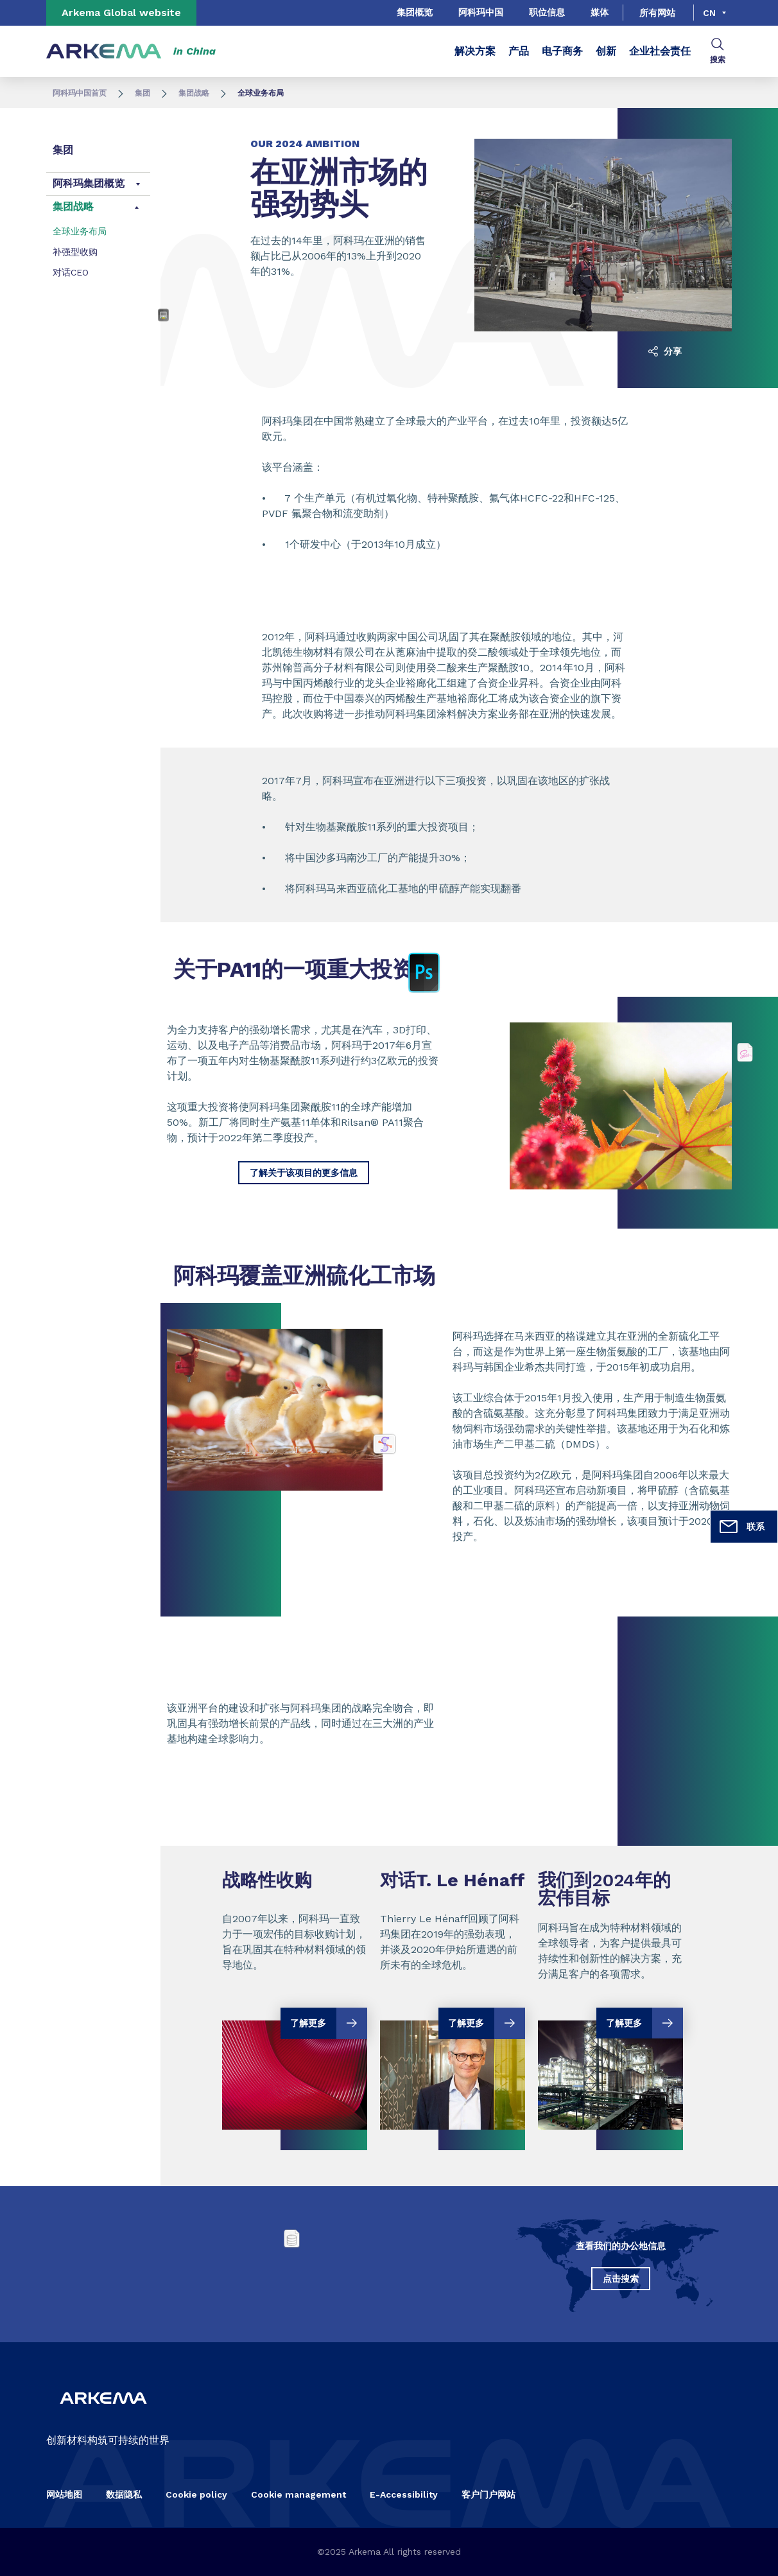 This screenshot has height=2576, width=778. I want to click on scss/sass stylesheet file, so click(745, 1052).